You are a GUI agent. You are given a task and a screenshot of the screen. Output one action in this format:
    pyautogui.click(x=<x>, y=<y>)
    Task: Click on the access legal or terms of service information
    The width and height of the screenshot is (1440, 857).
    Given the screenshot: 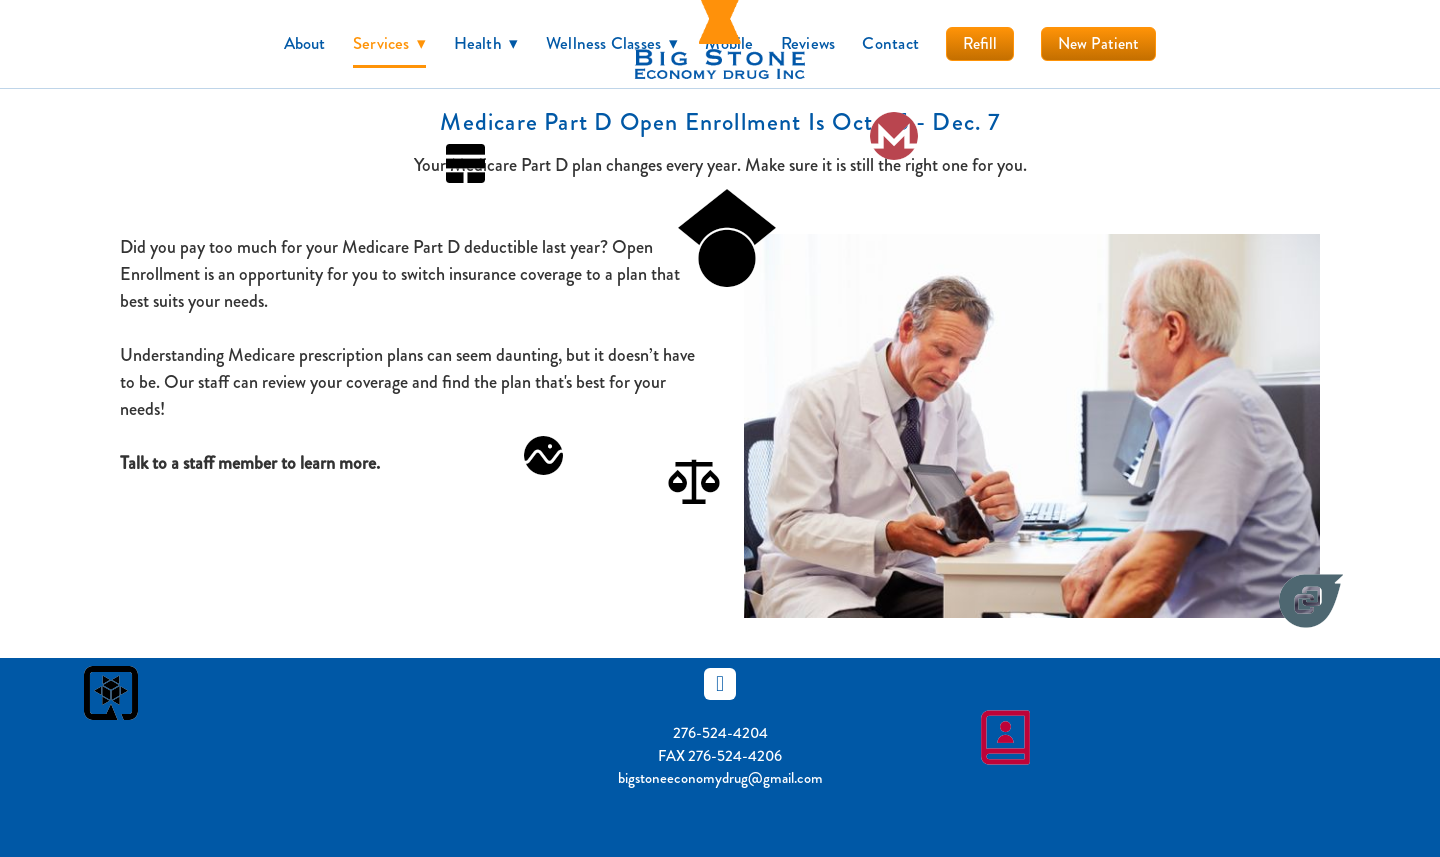 What is the action you would take?
    pyautogui.click(x=694, y=483)
    